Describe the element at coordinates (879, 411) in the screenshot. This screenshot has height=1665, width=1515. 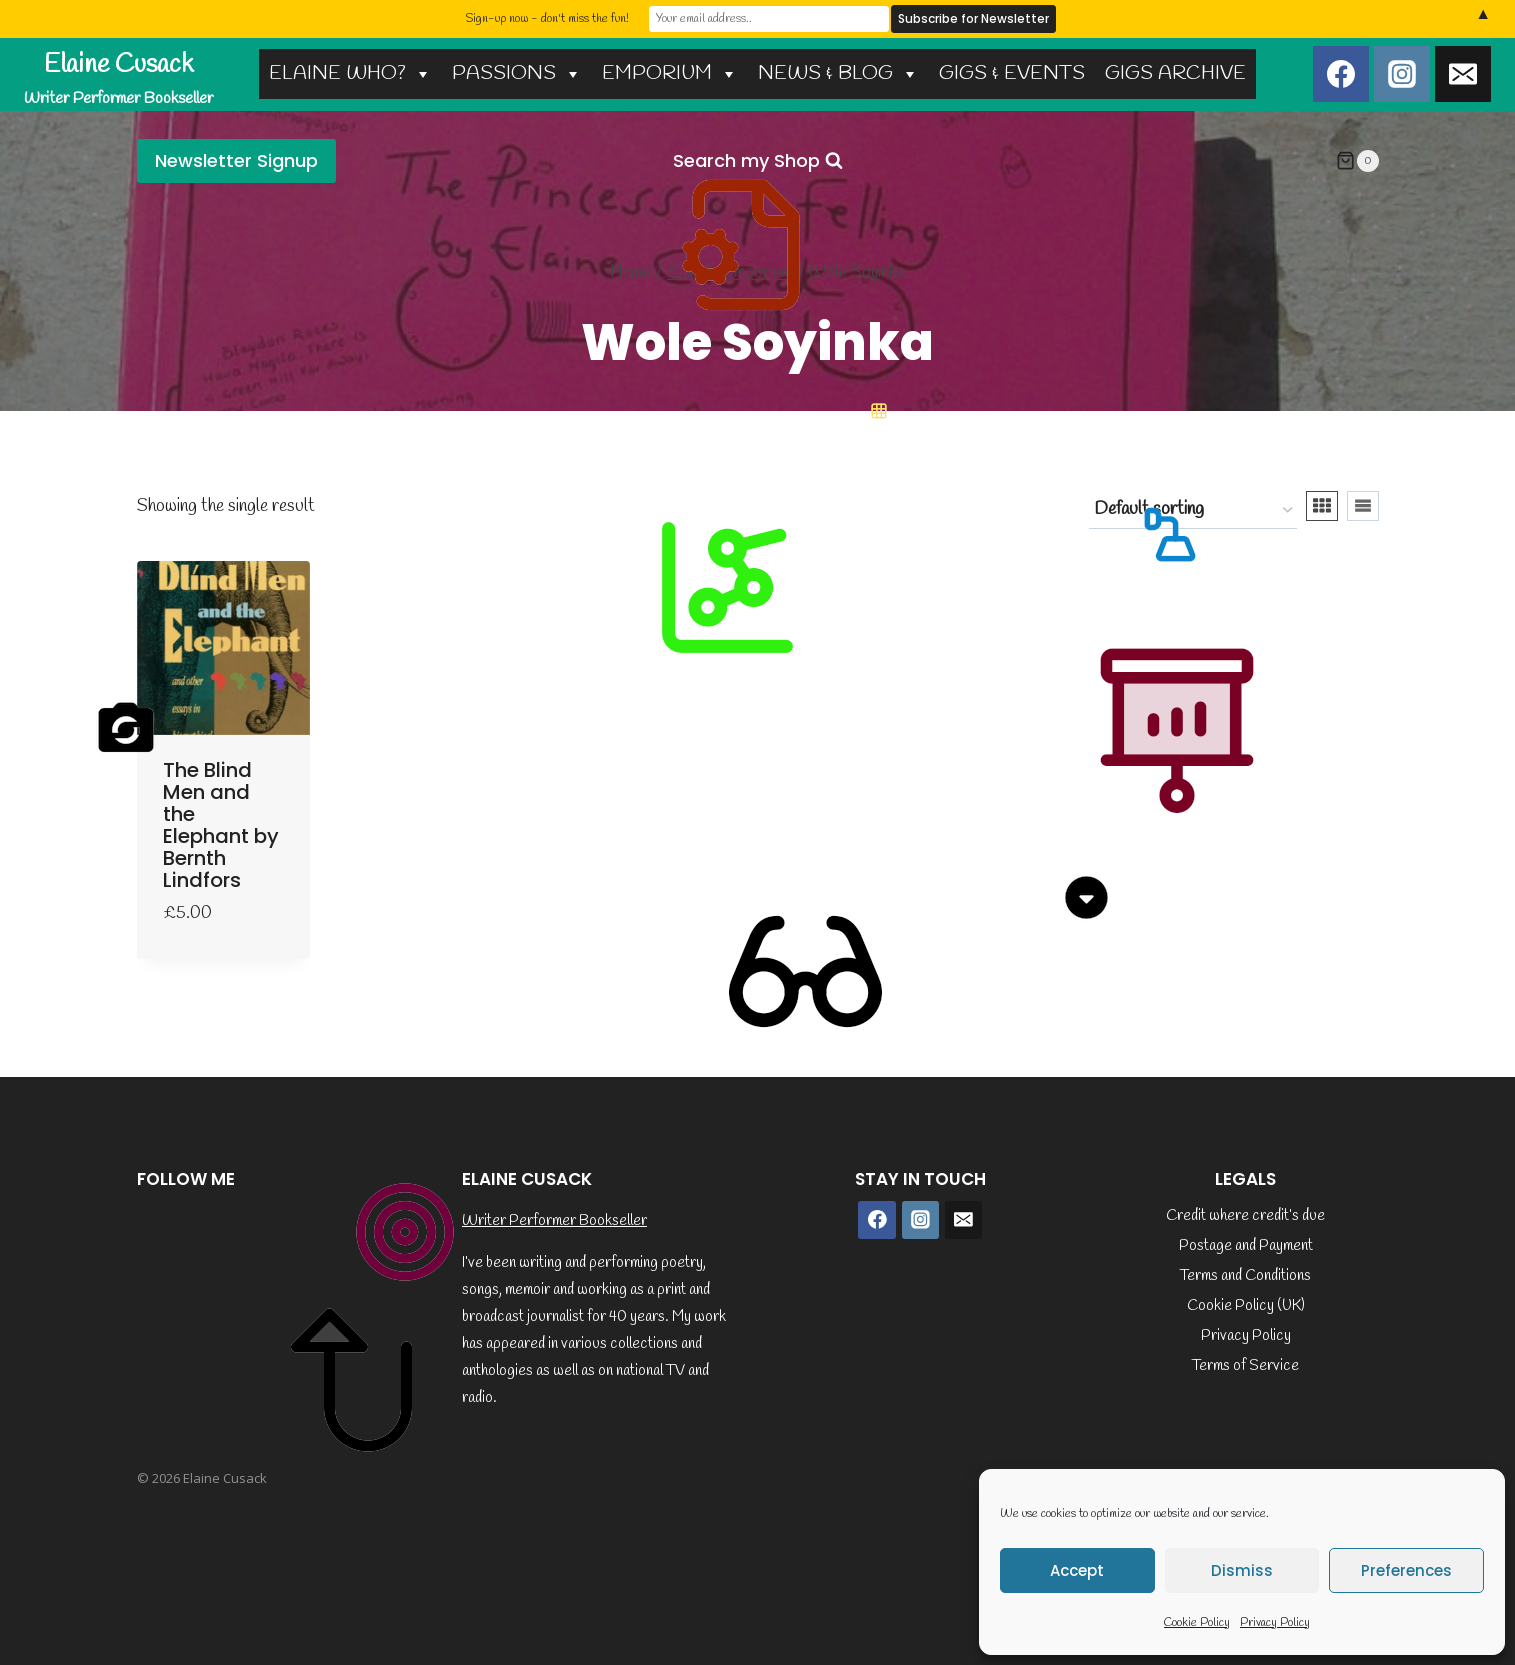
I see `switch to grid view layout` at that location.